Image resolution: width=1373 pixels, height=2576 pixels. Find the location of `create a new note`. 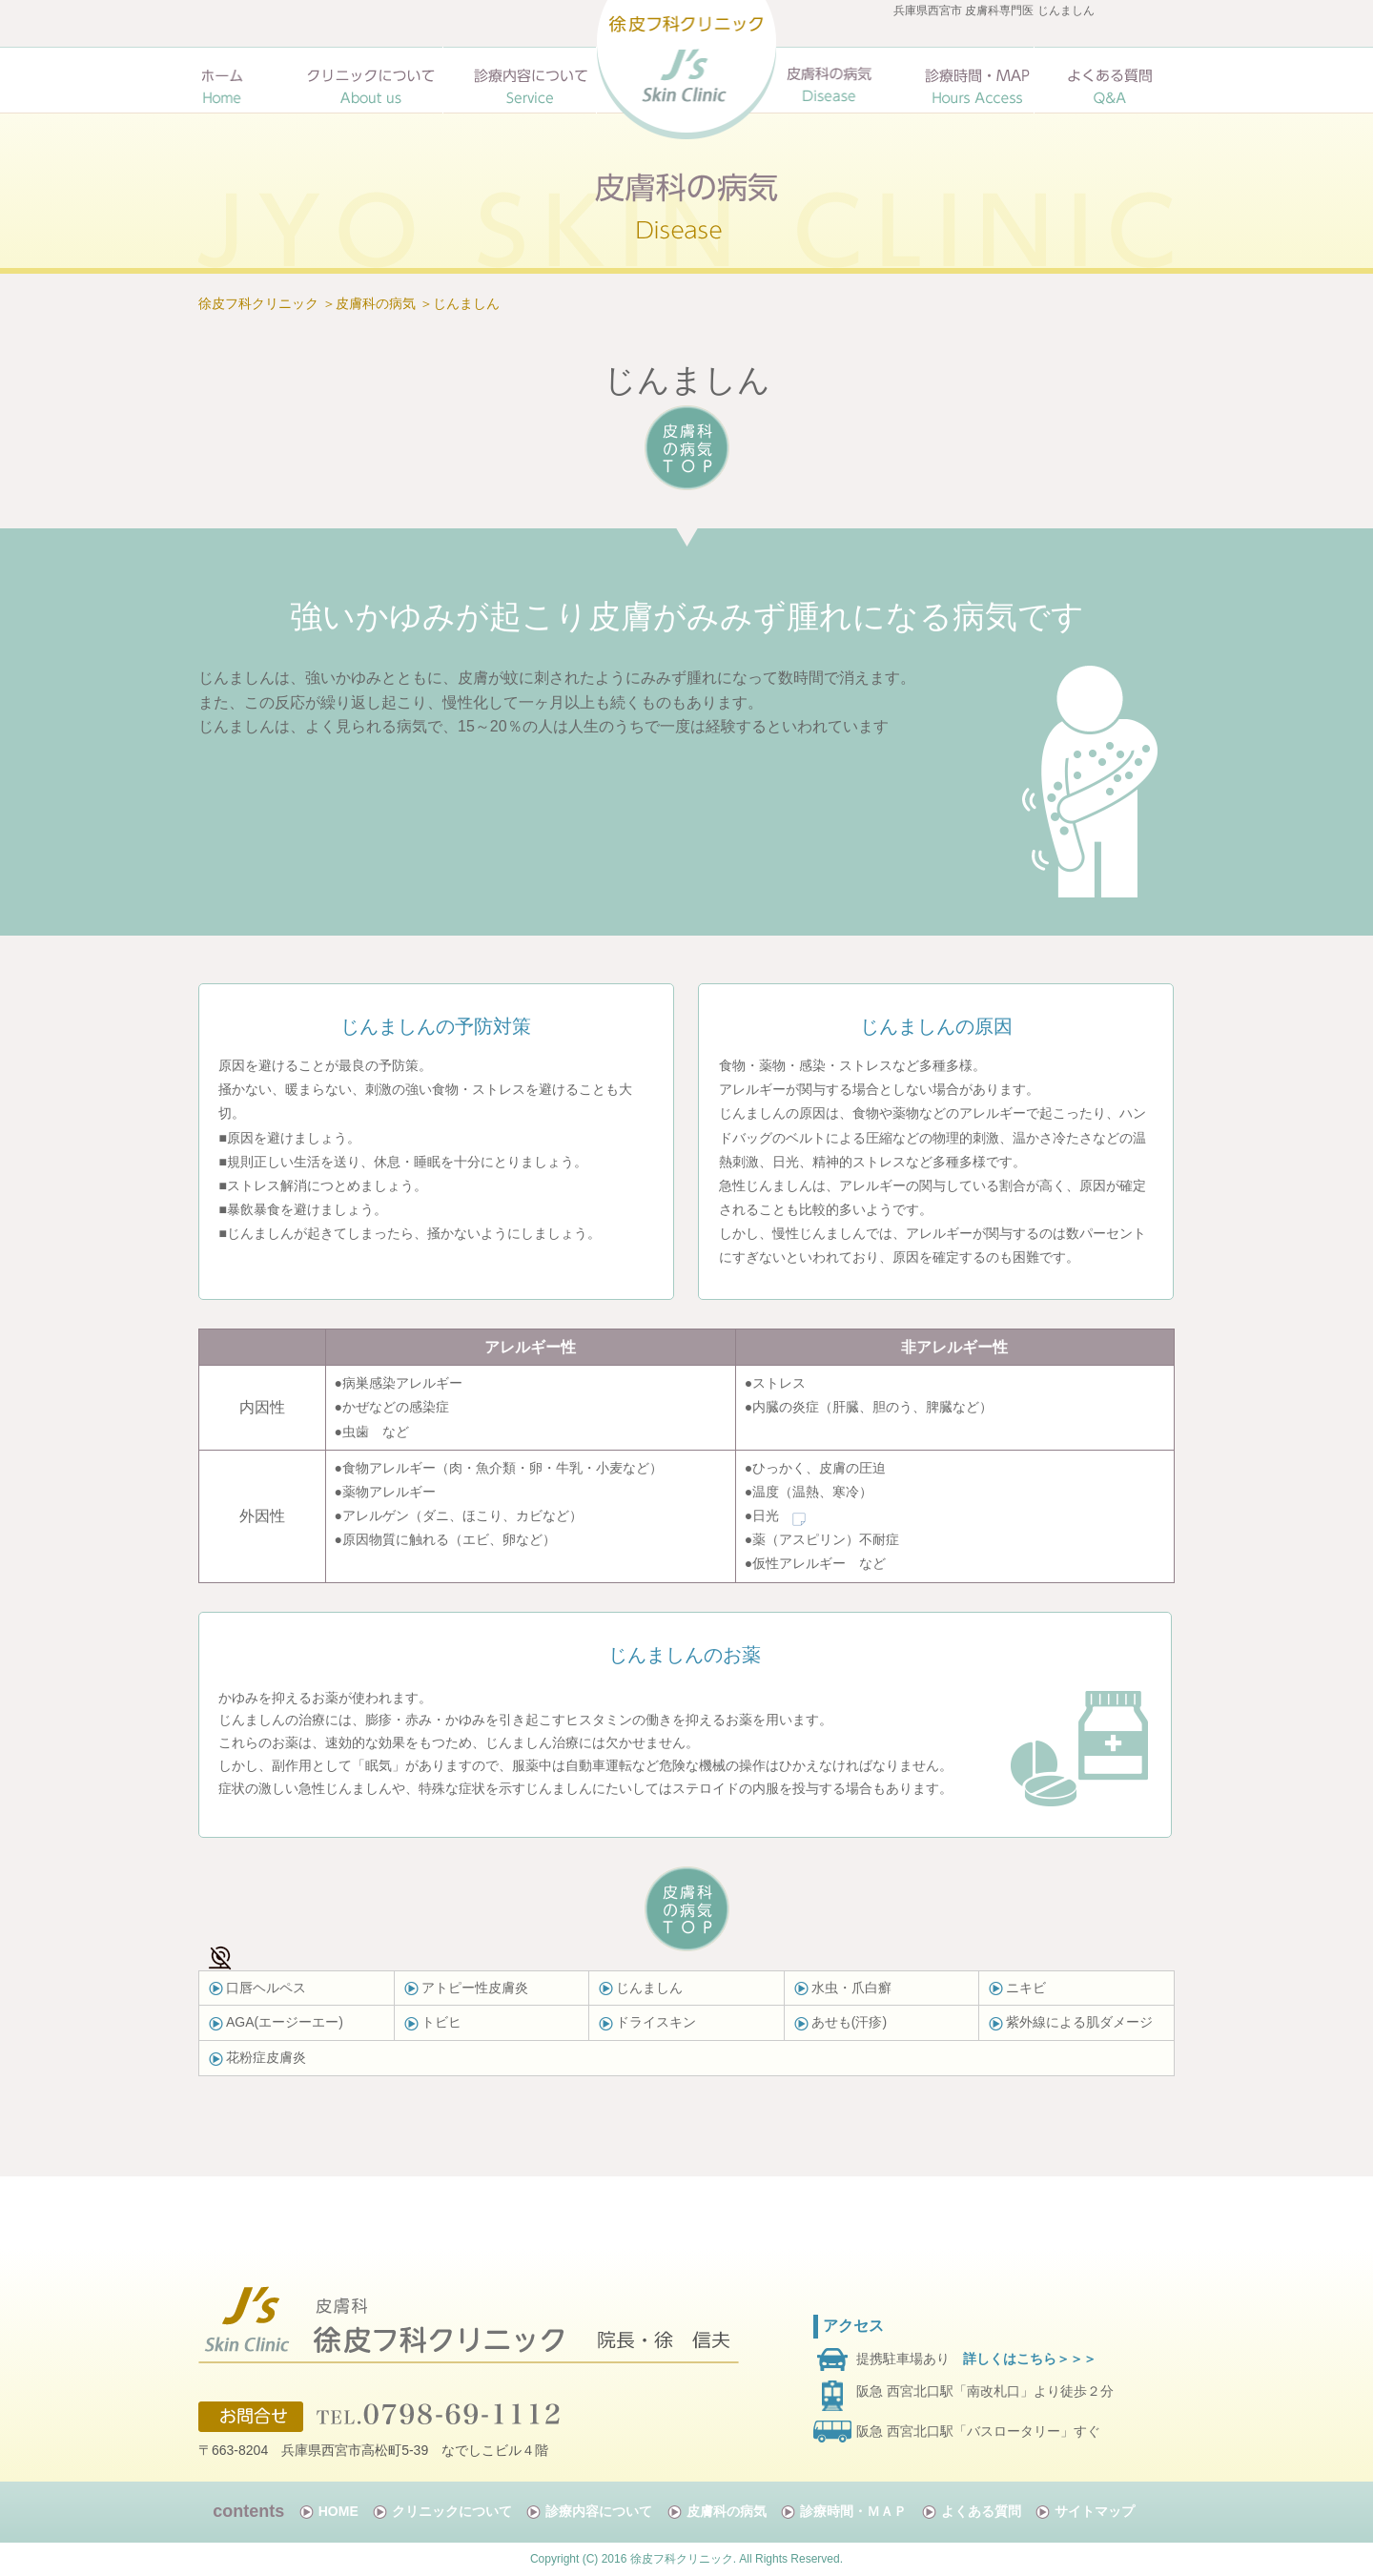

create a new note is located at coordinates (799, 1519).